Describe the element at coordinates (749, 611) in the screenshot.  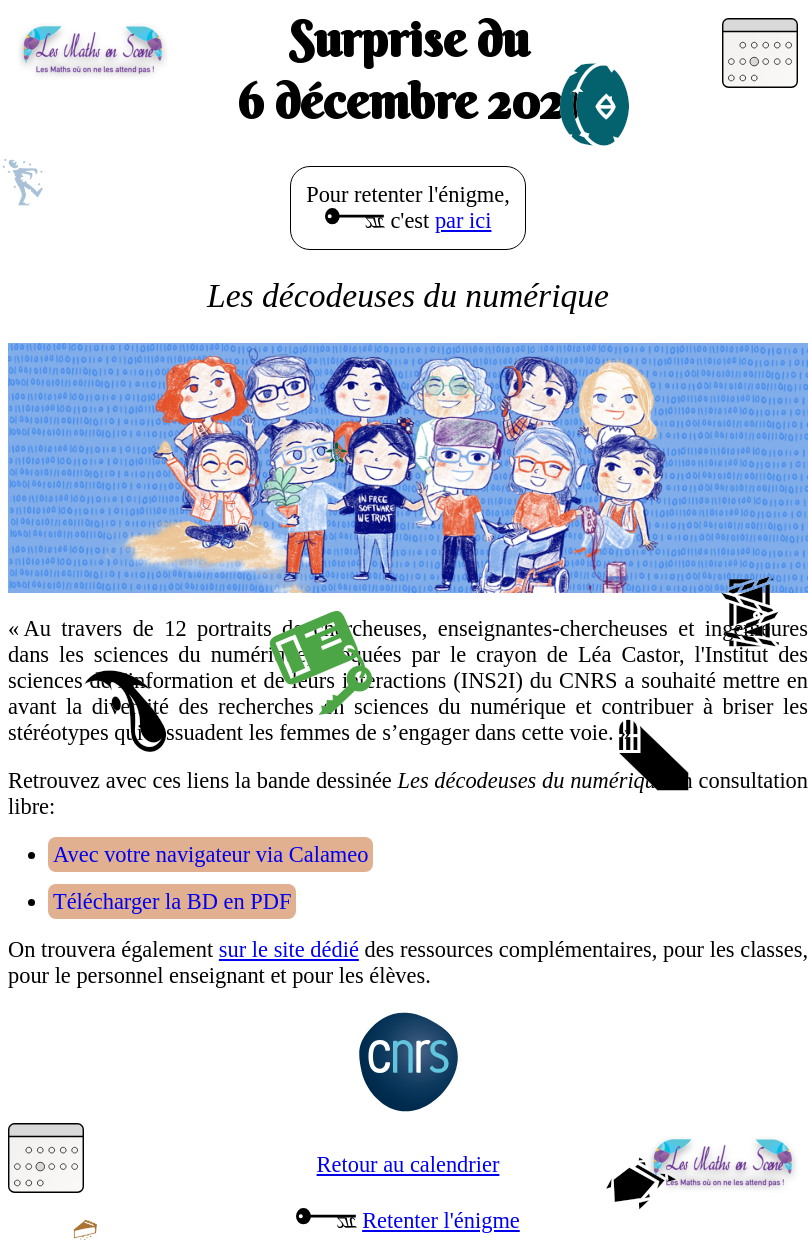
I see `indicates a restricted or off-limits area` at that location.